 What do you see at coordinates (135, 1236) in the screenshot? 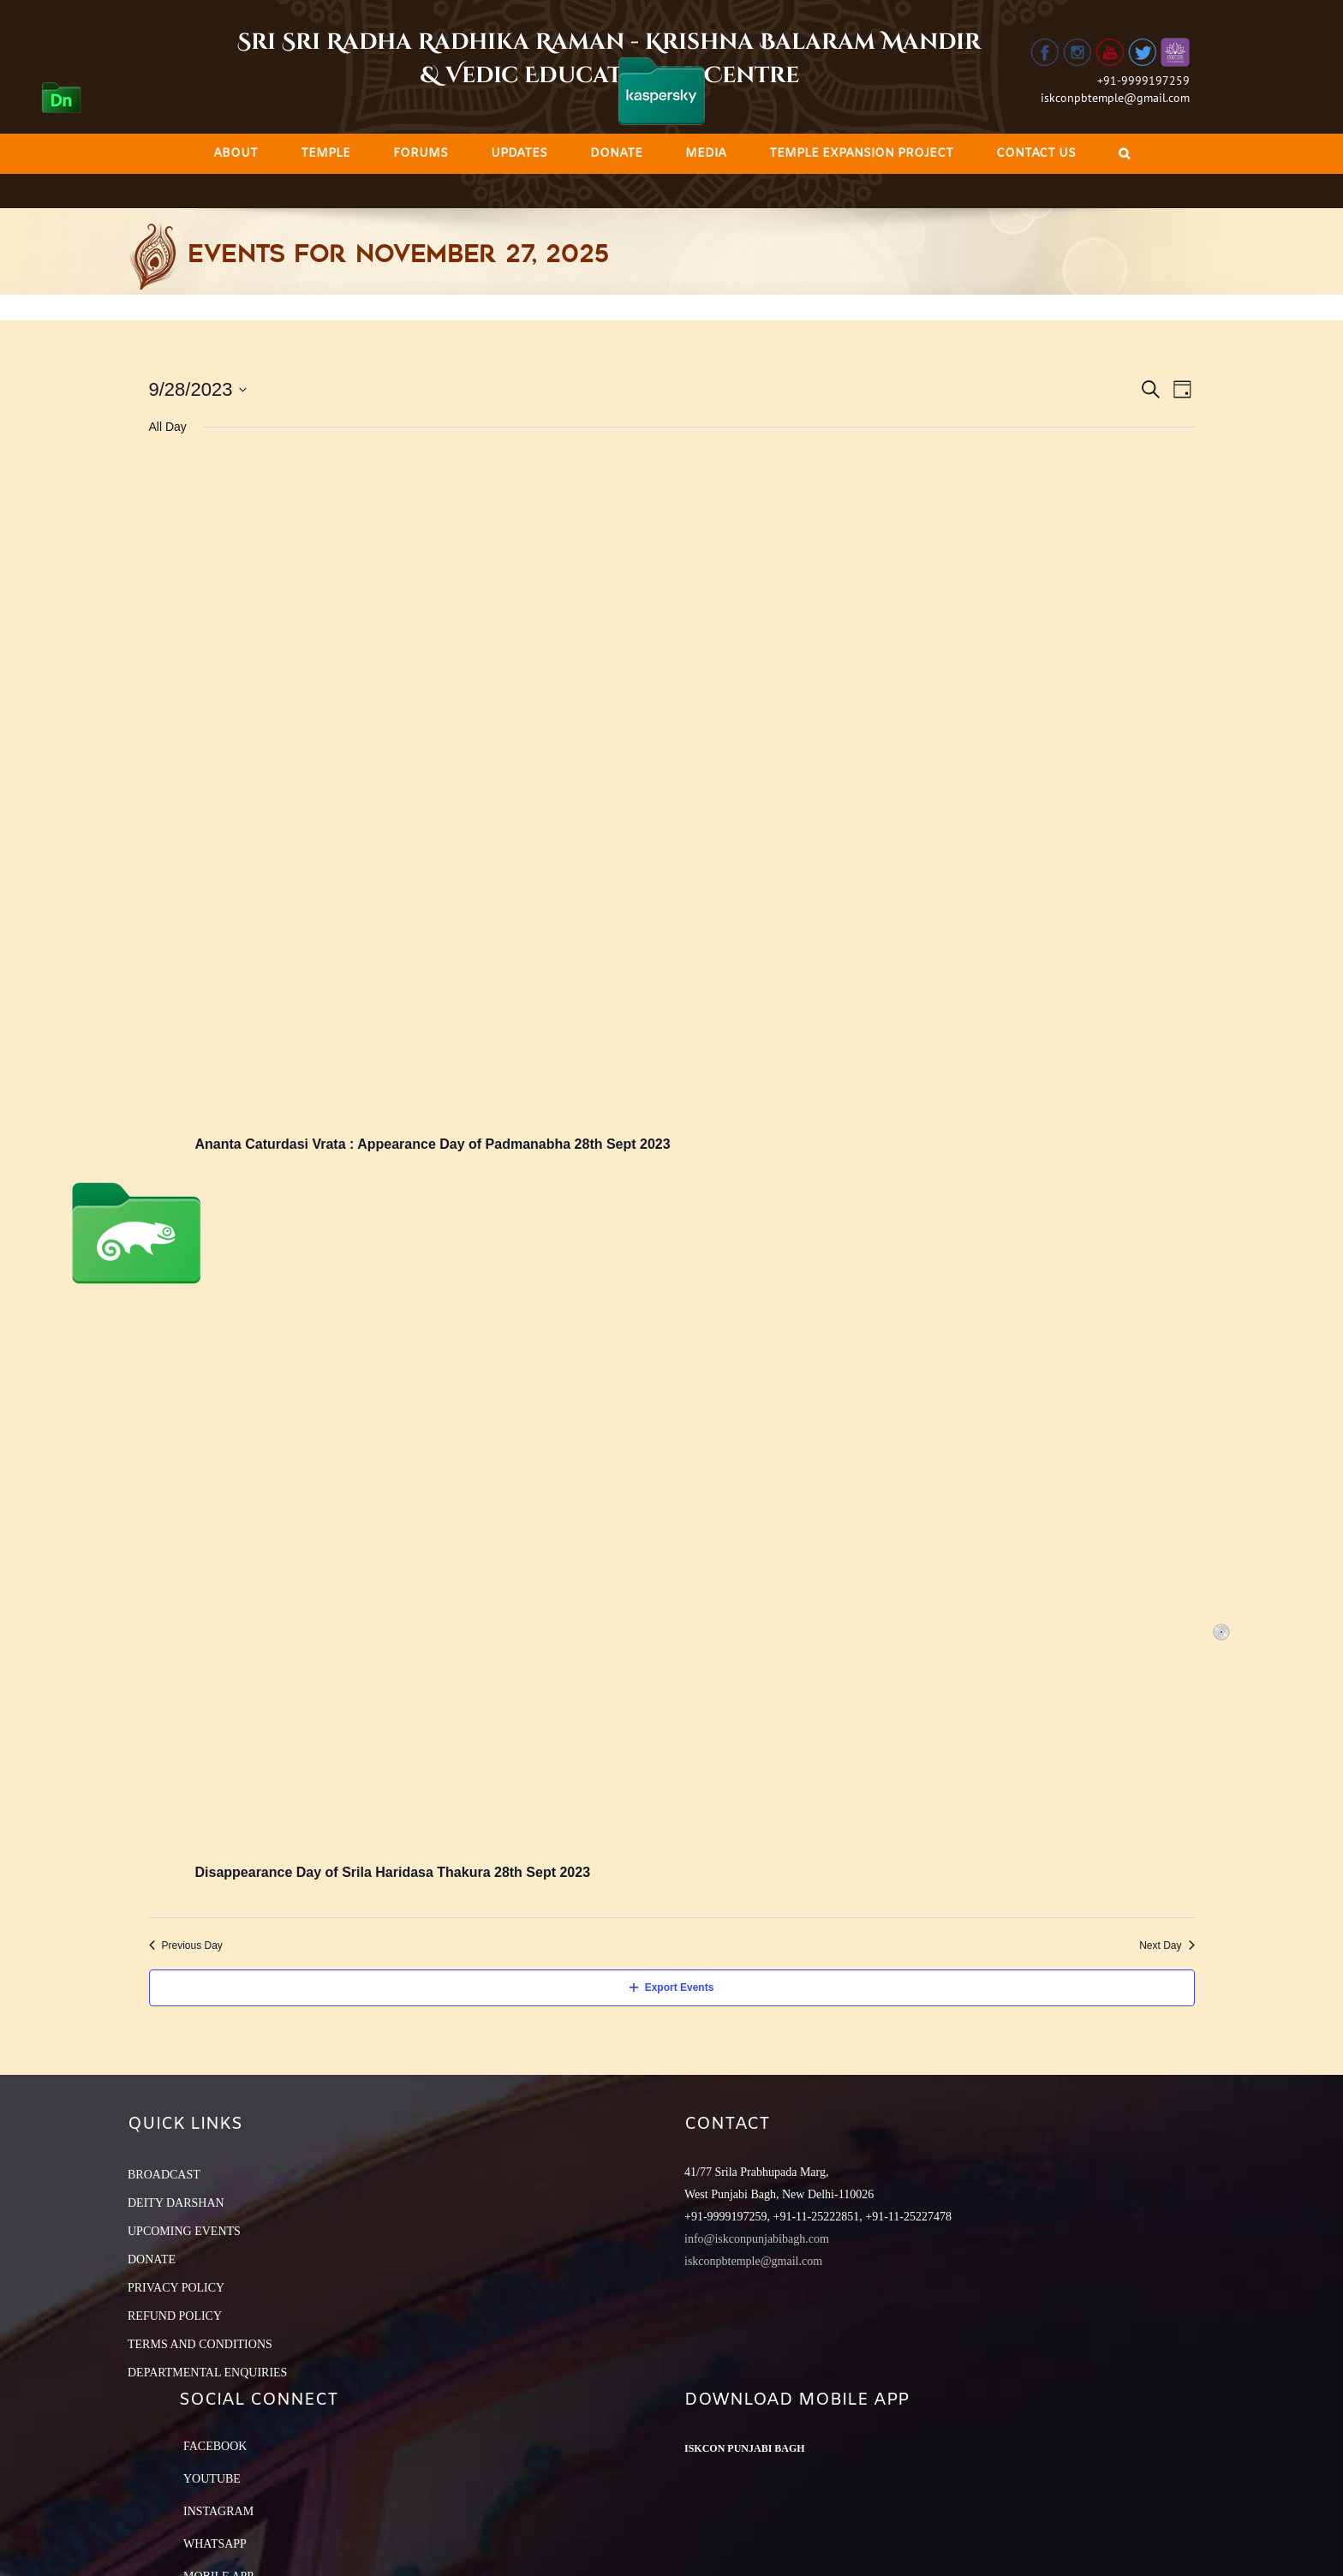
I see `open the openSUSE linux files folder` at bounding box center [135, 1236].